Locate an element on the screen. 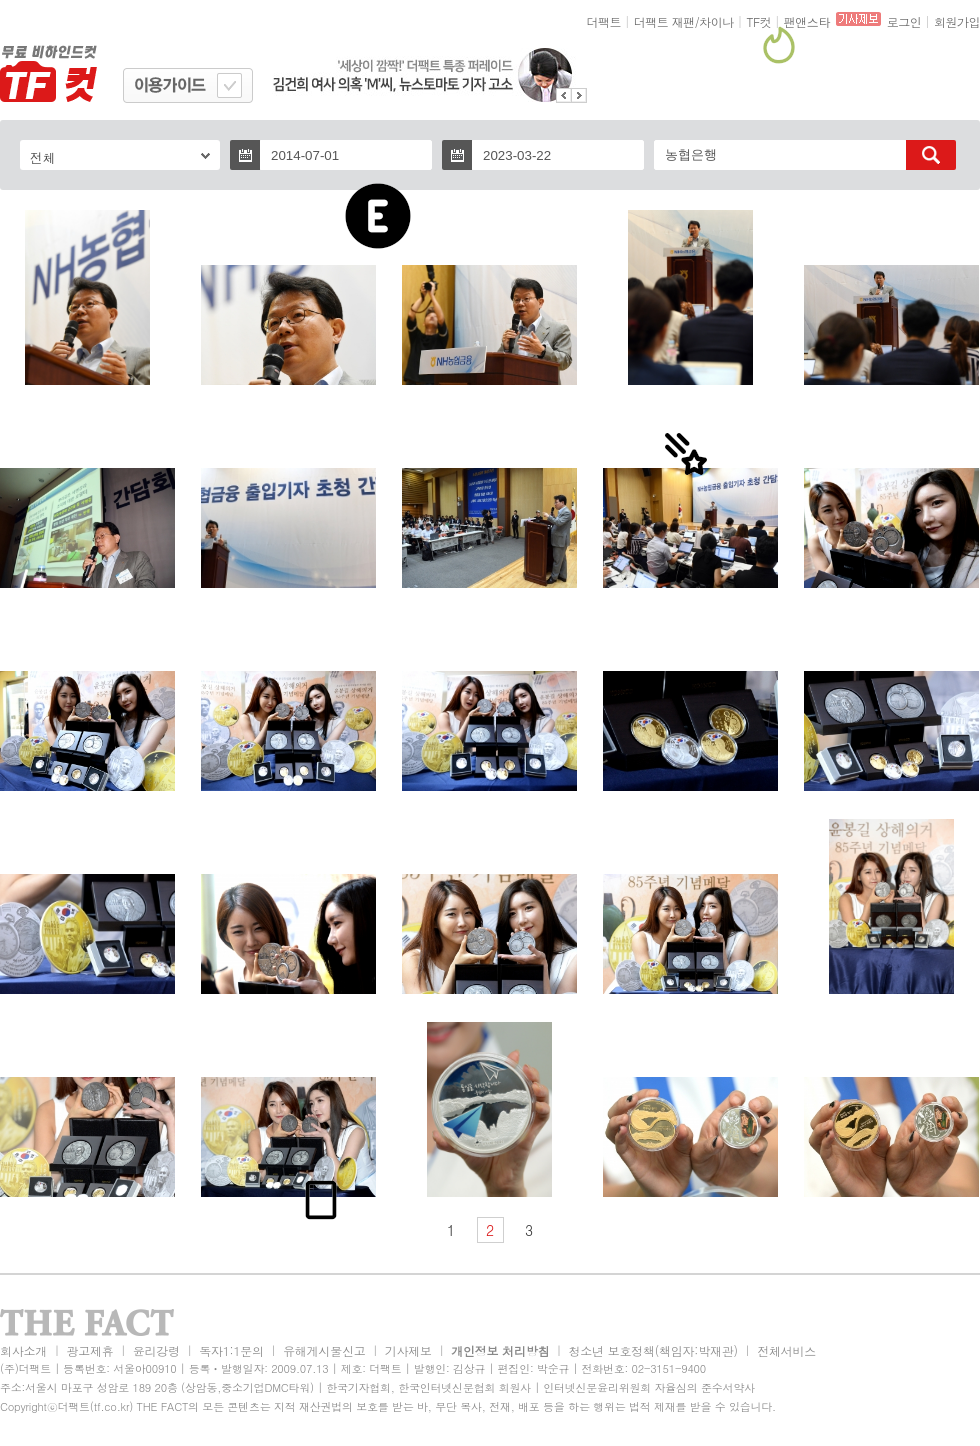  switch to single column layout is located at coordinates (321, 1200).